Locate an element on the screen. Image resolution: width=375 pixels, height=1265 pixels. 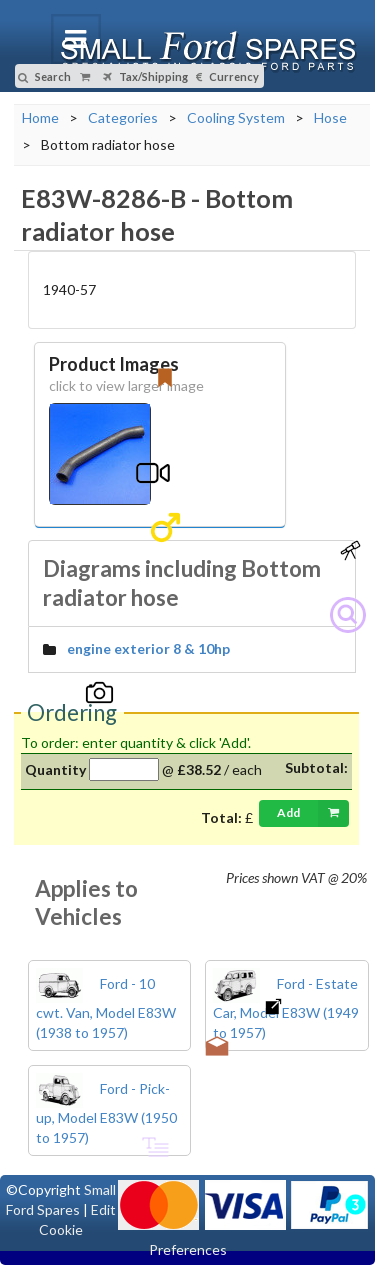
indicates male gender selection is located at coordinates (164, 528).